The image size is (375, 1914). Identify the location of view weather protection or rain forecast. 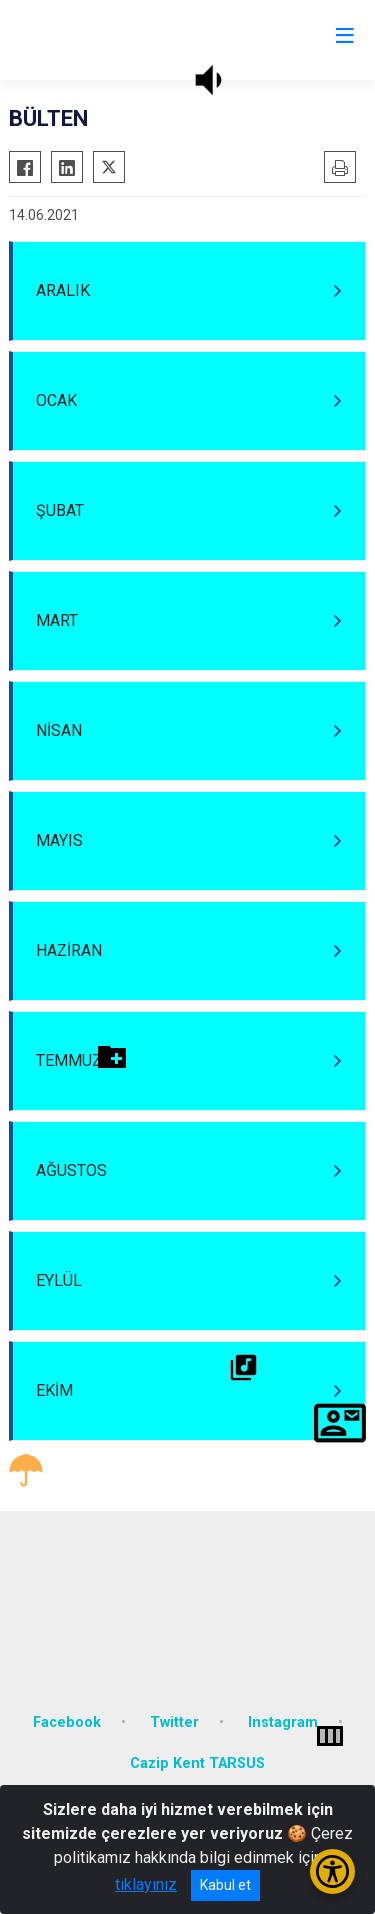
(26, 1470).